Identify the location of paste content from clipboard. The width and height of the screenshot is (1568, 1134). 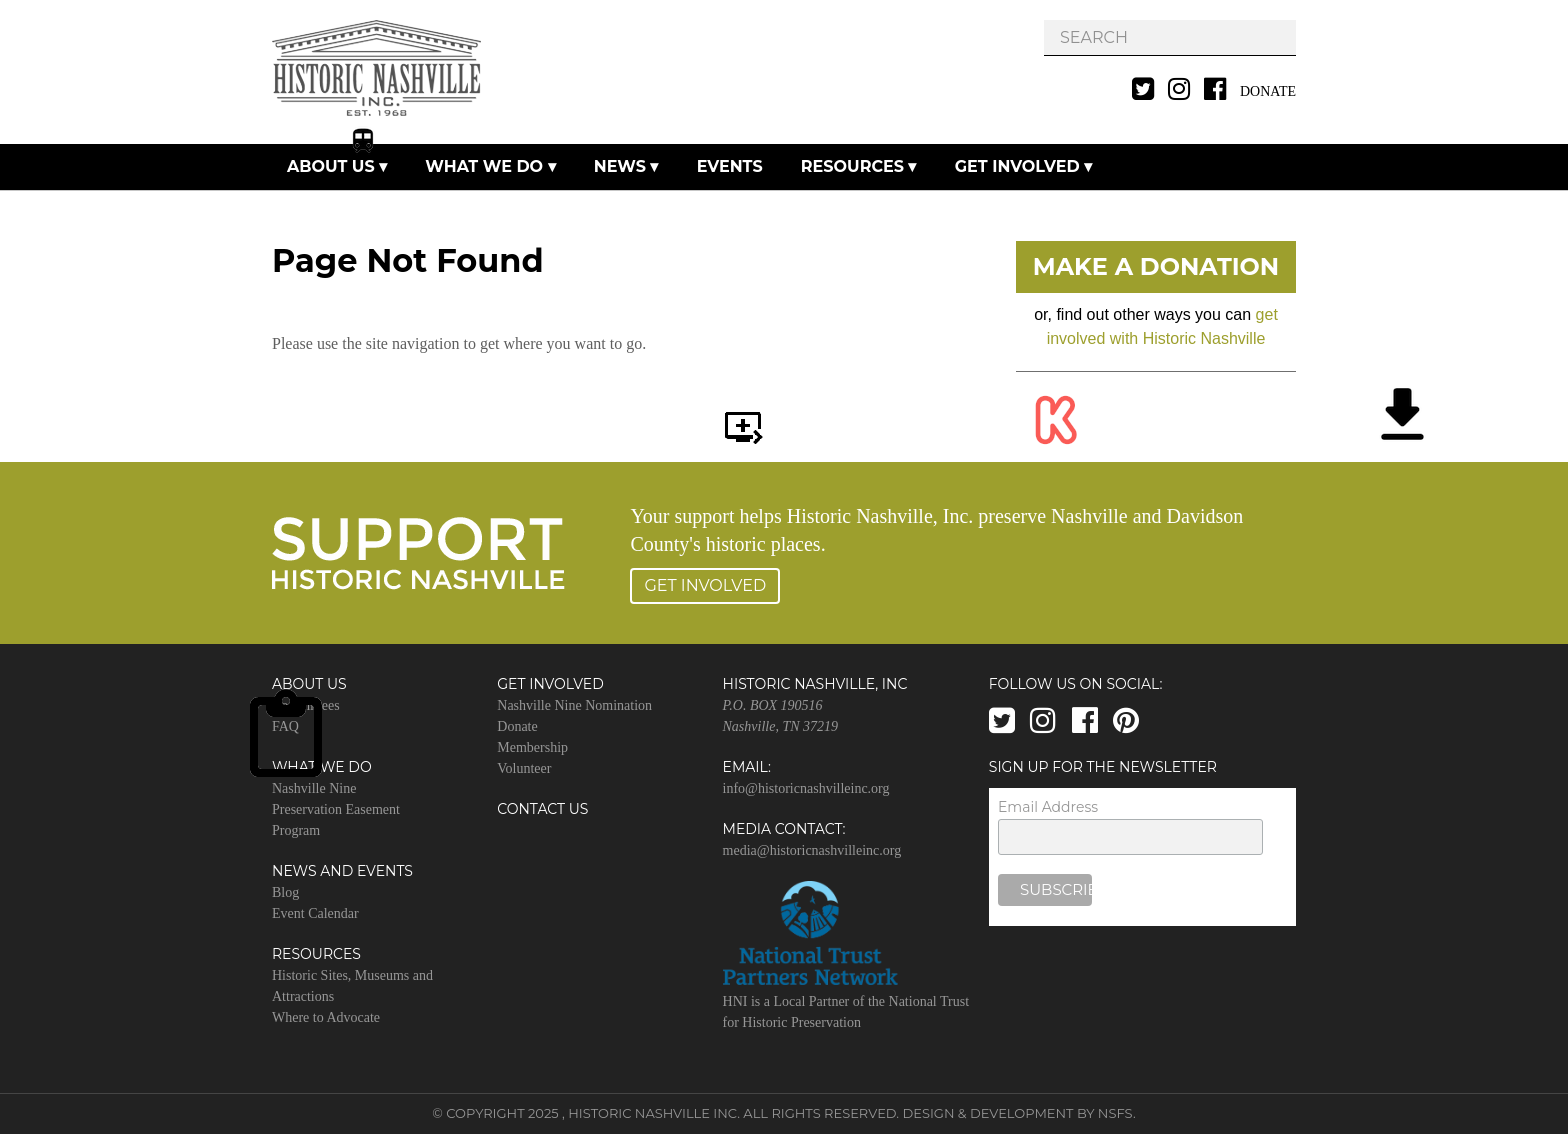
(286, 737).